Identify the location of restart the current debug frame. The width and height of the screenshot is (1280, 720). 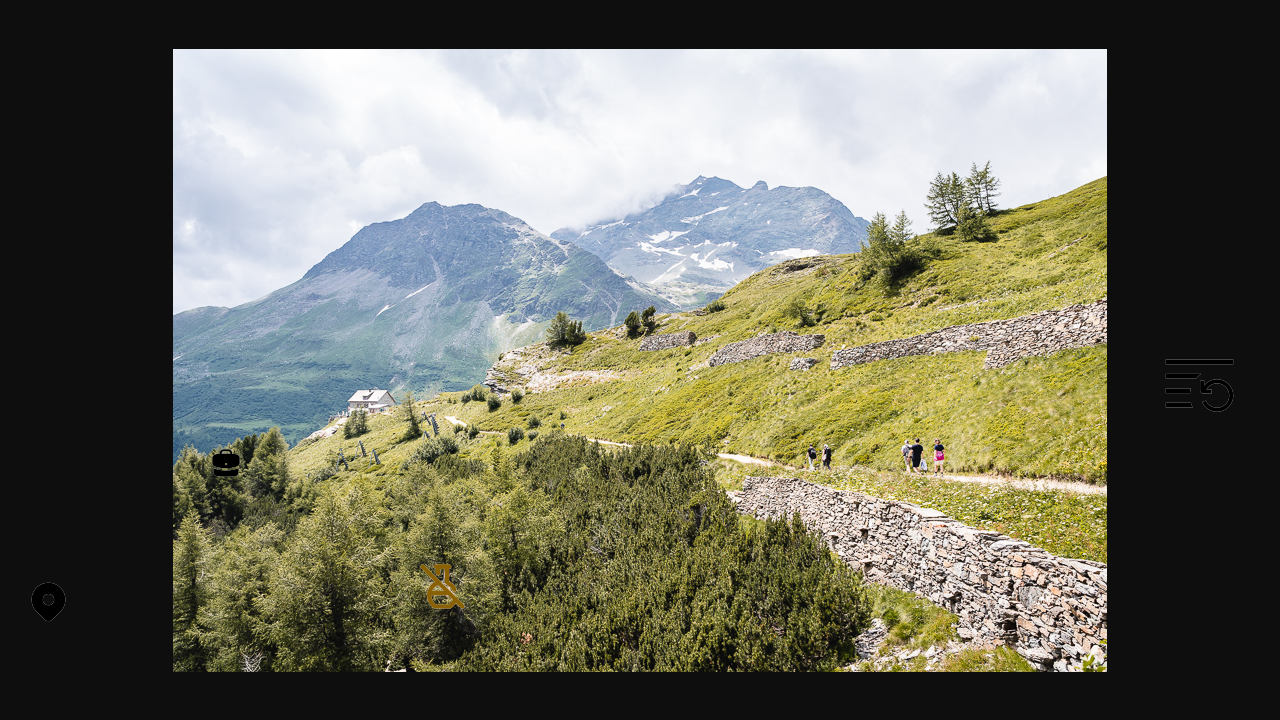
(1199, 383).